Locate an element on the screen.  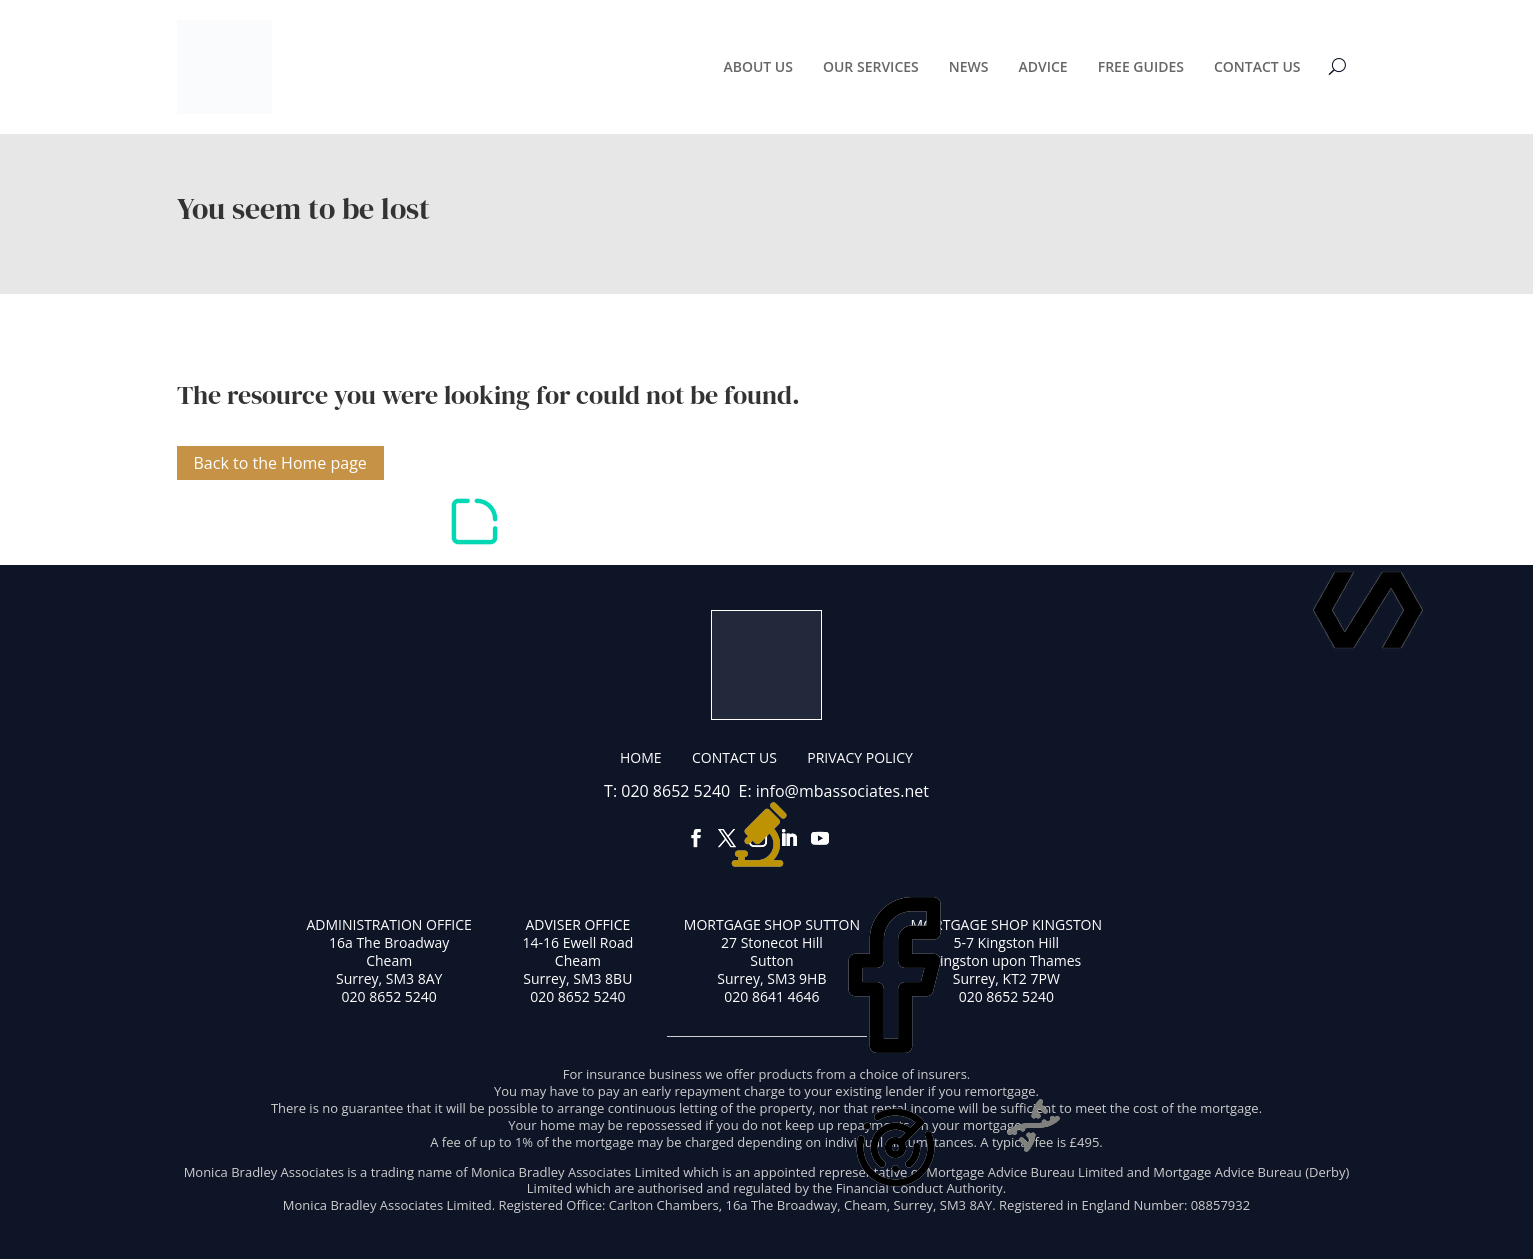
adjust corner radius of a shape is located at coordinates (474, 521).